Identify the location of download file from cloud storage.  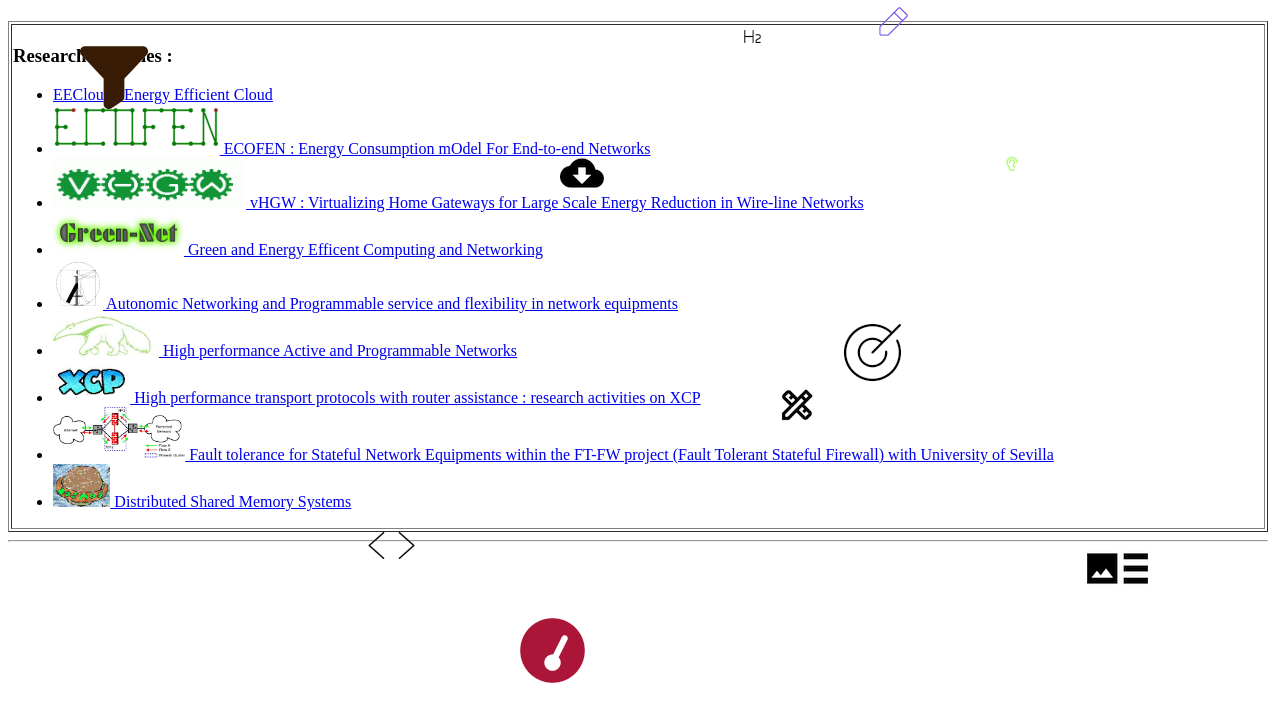
(582, 173).